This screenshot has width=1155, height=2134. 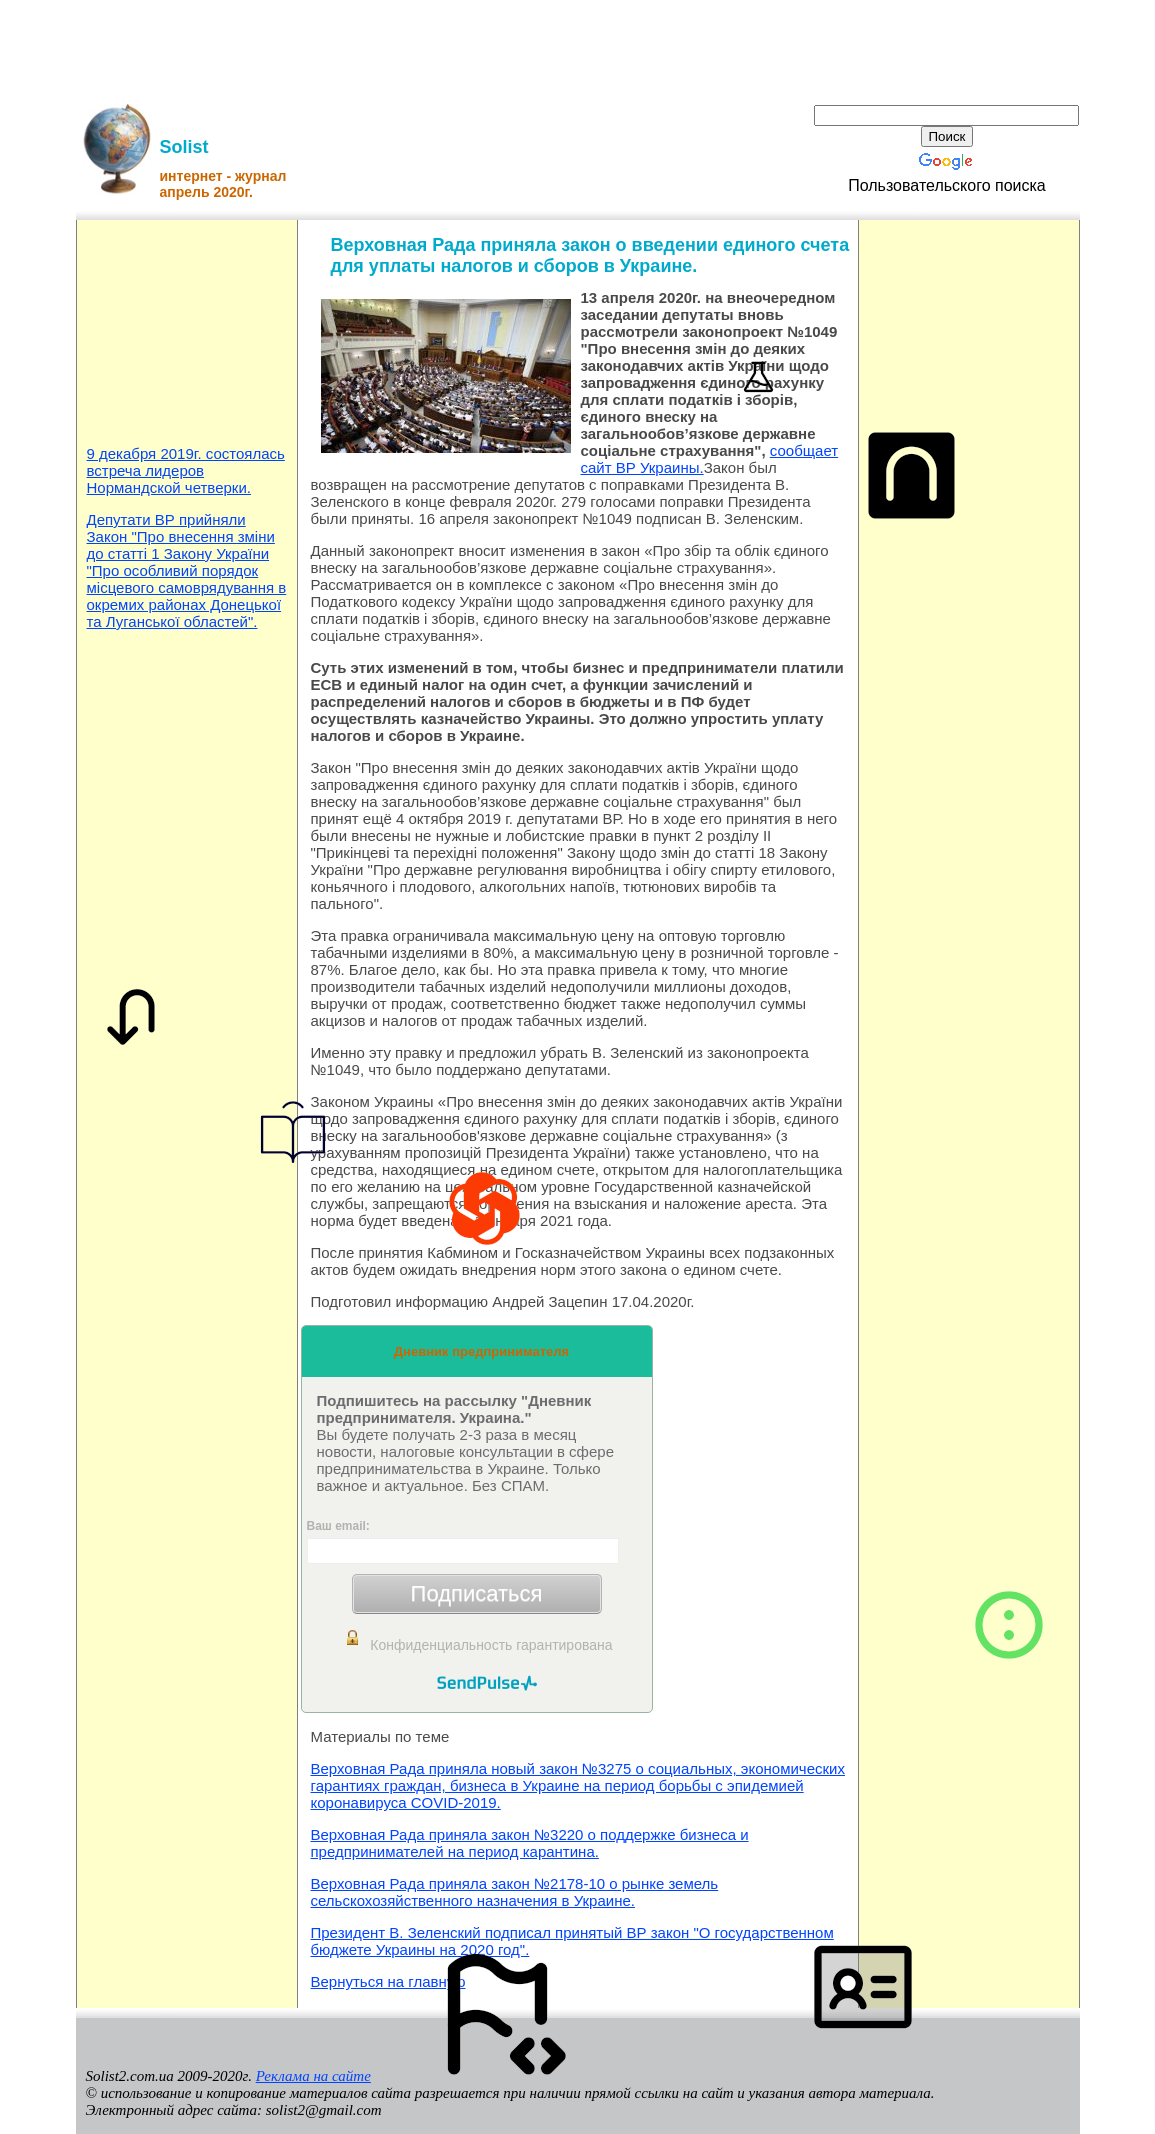 What do you see at coordinates (293, 1131) in the screenshot?
I see `view user profile or contact details` at bounding box center [293, 1131].